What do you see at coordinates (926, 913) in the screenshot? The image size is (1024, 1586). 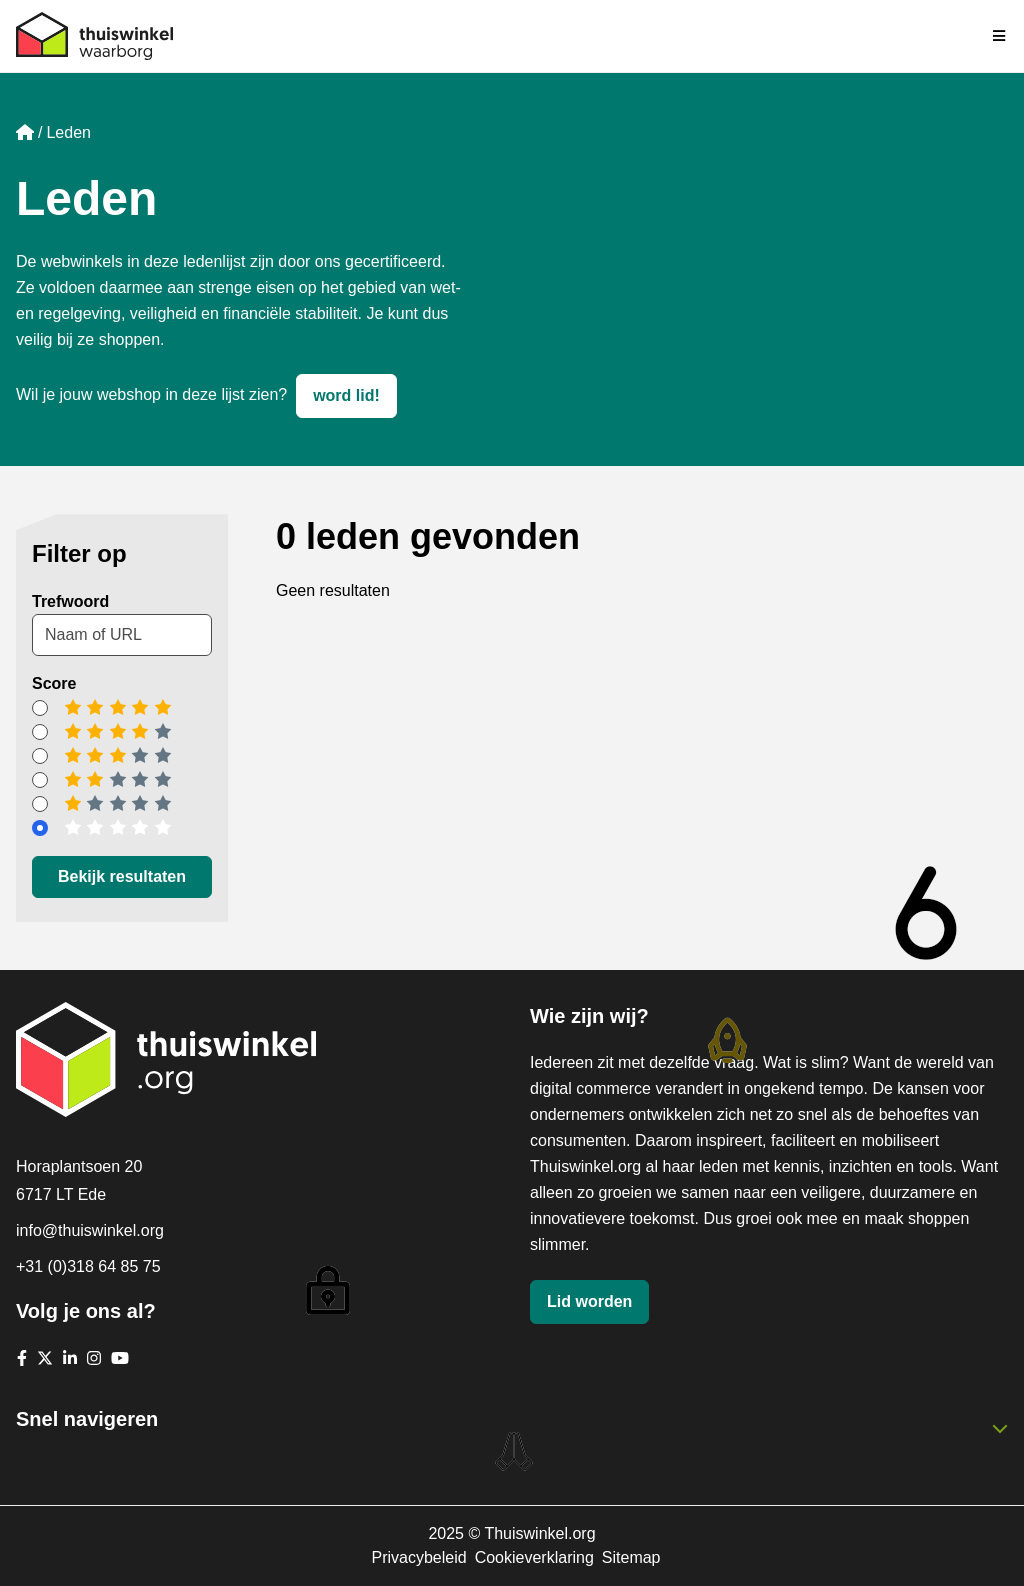 I see `indicates step six in a multi-step process` at bounding box center [926, 913].